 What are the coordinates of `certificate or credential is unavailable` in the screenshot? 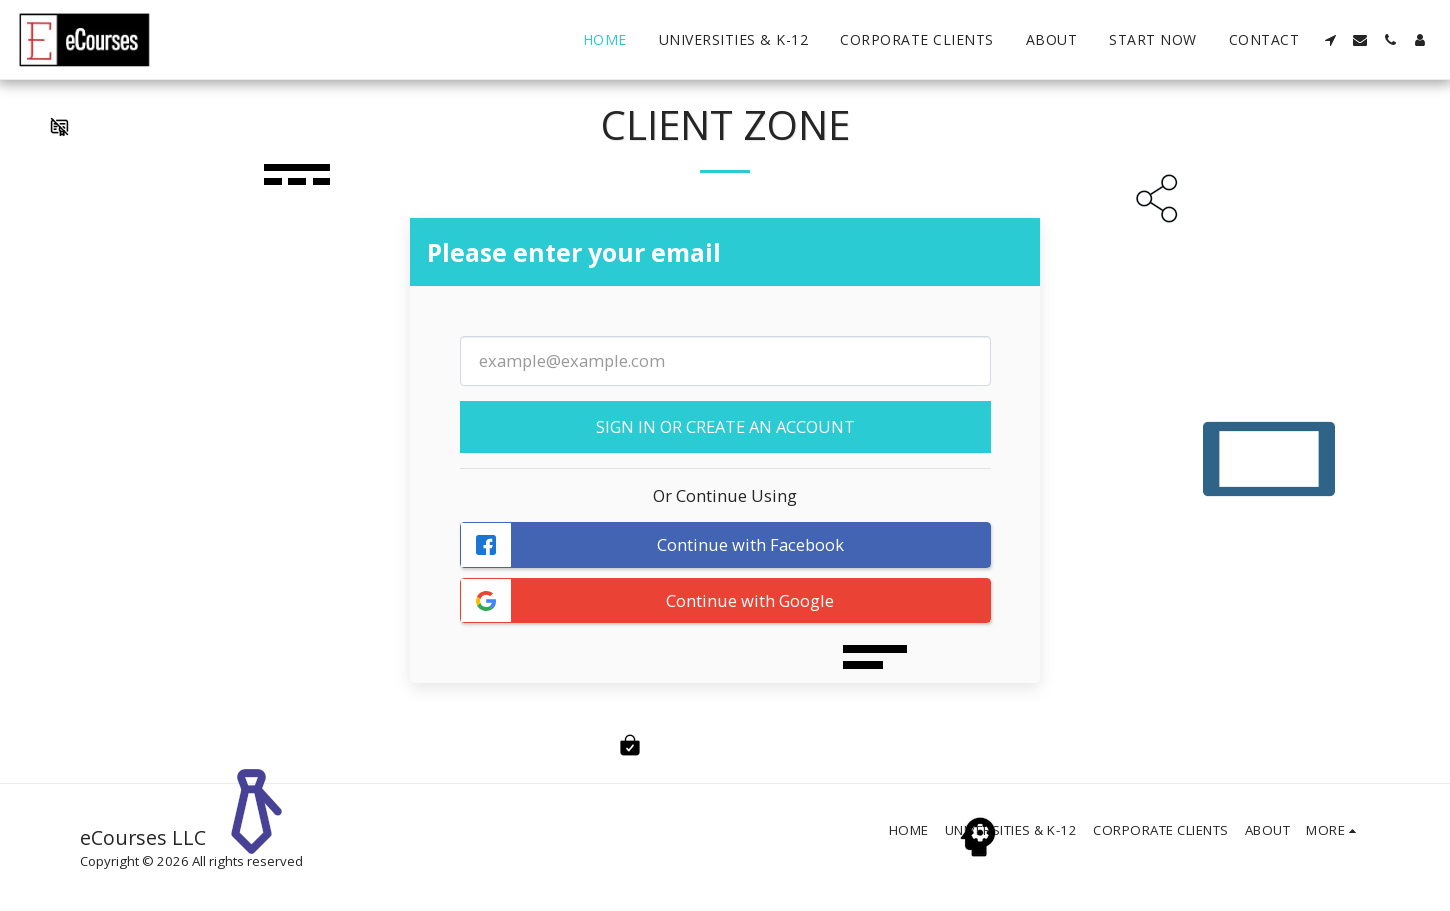 It's located at (59, 126).